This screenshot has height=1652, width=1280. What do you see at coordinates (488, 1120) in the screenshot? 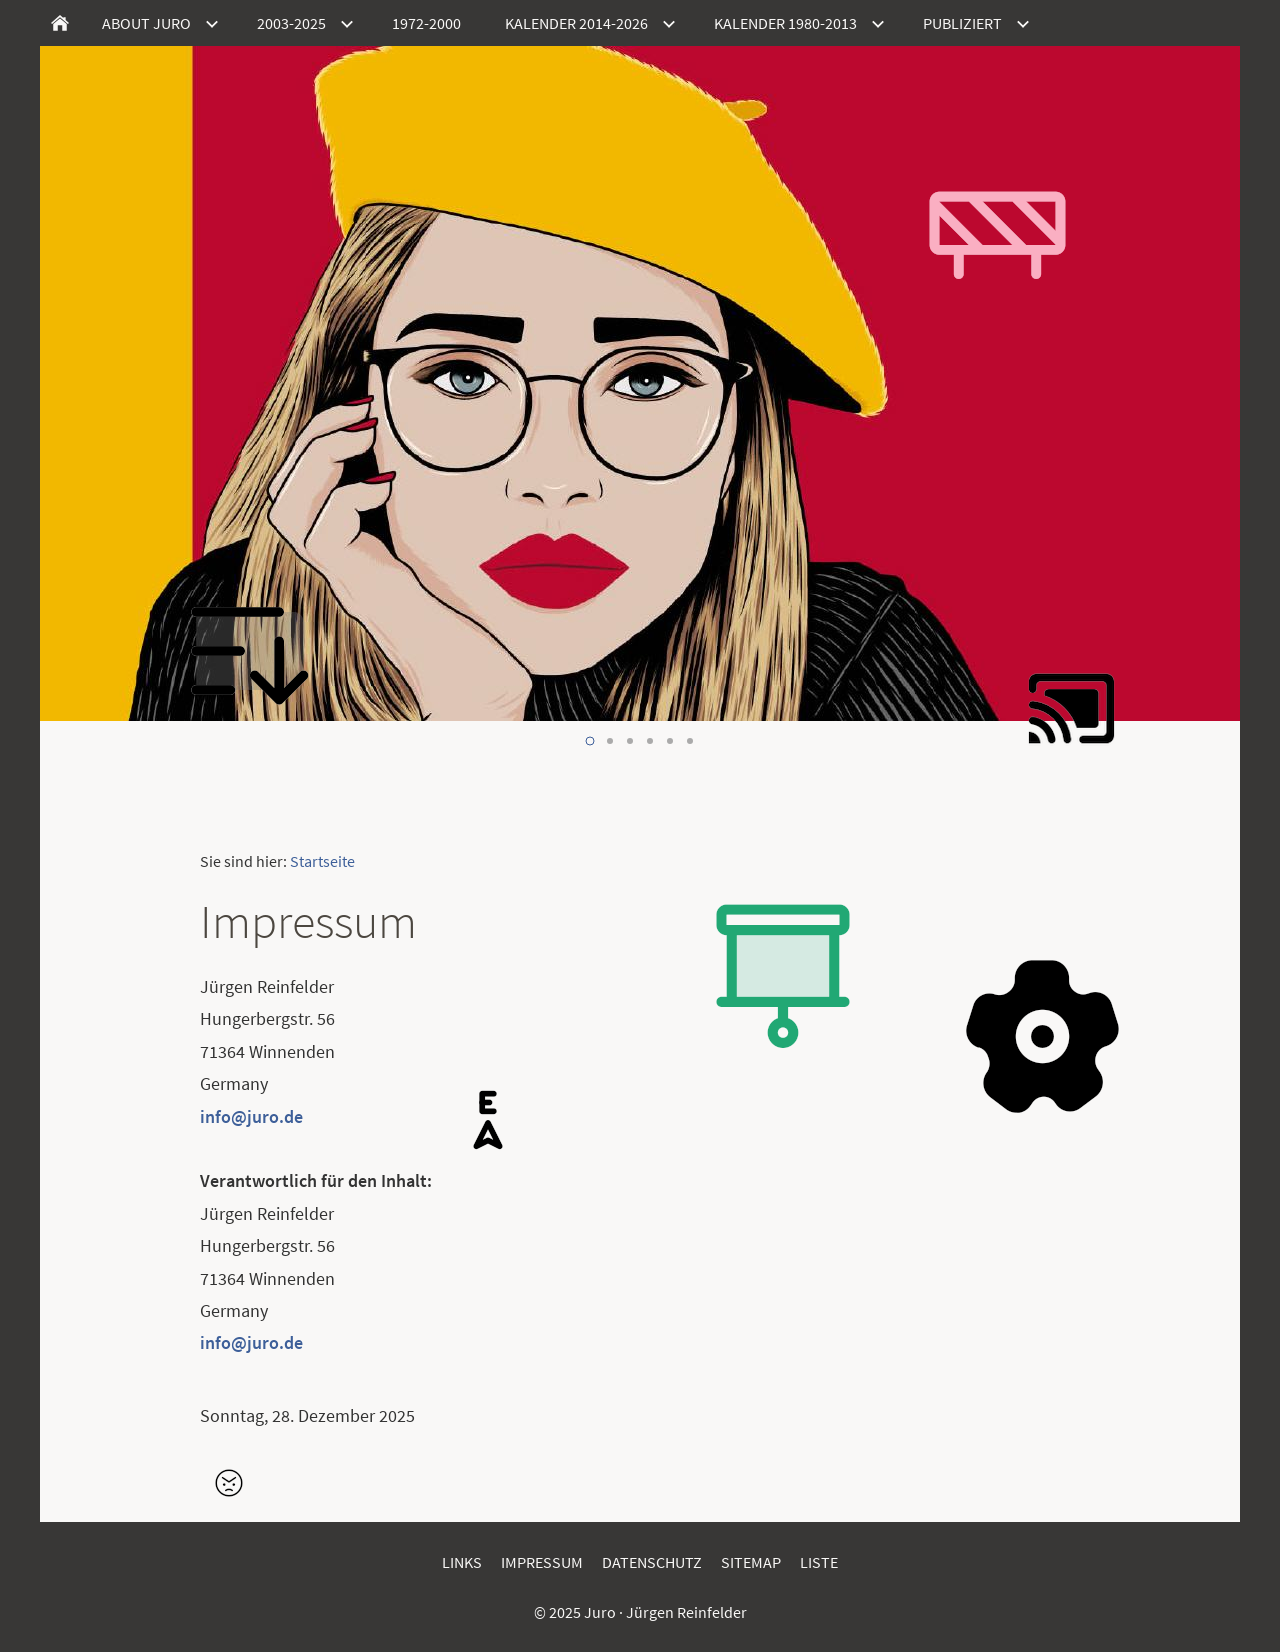
I see `navigate east direction` at bounding box center [488, 1120].